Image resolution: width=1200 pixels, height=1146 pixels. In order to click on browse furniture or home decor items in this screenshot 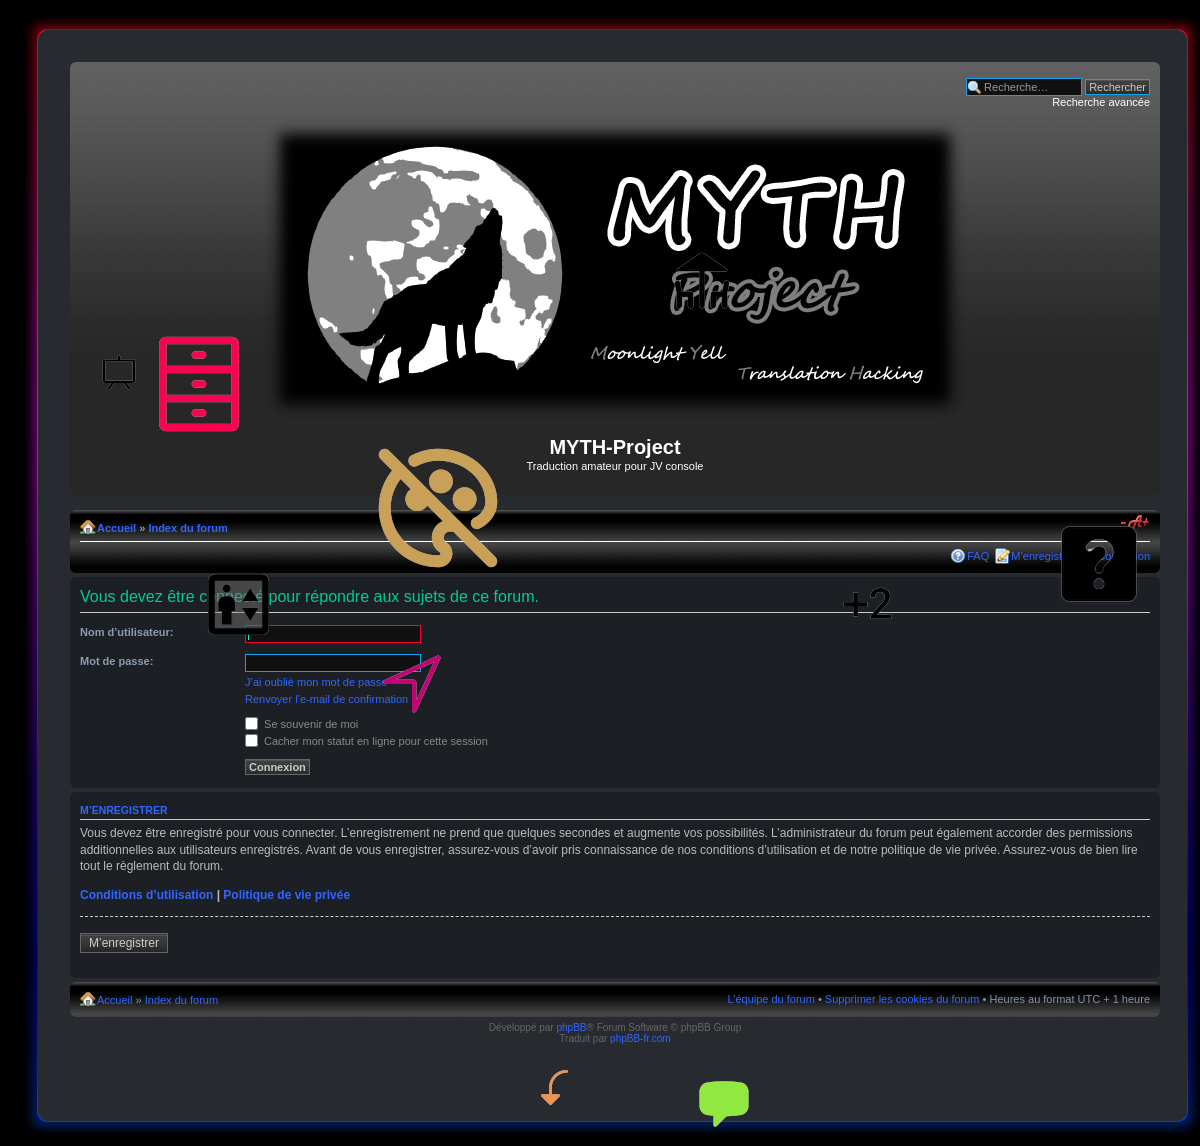, I will do `click(199, 384)`.